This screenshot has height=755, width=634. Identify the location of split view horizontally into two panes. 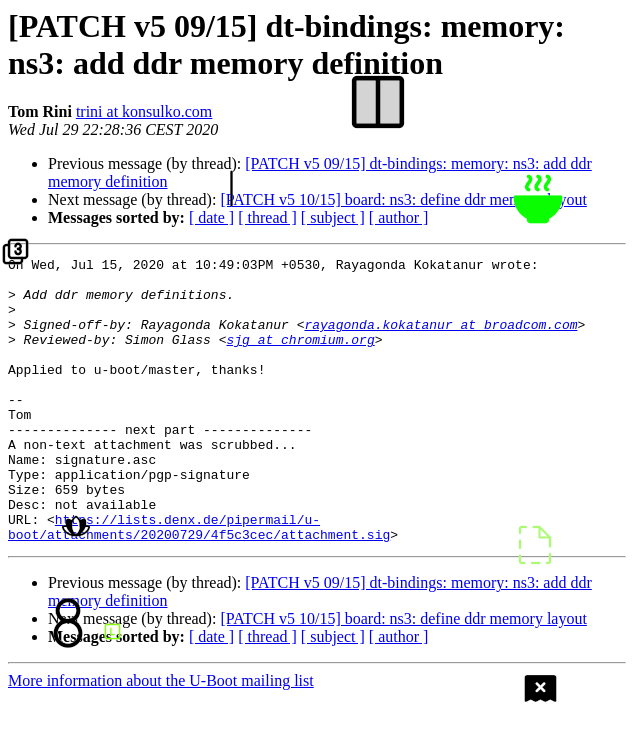
(378, 102).